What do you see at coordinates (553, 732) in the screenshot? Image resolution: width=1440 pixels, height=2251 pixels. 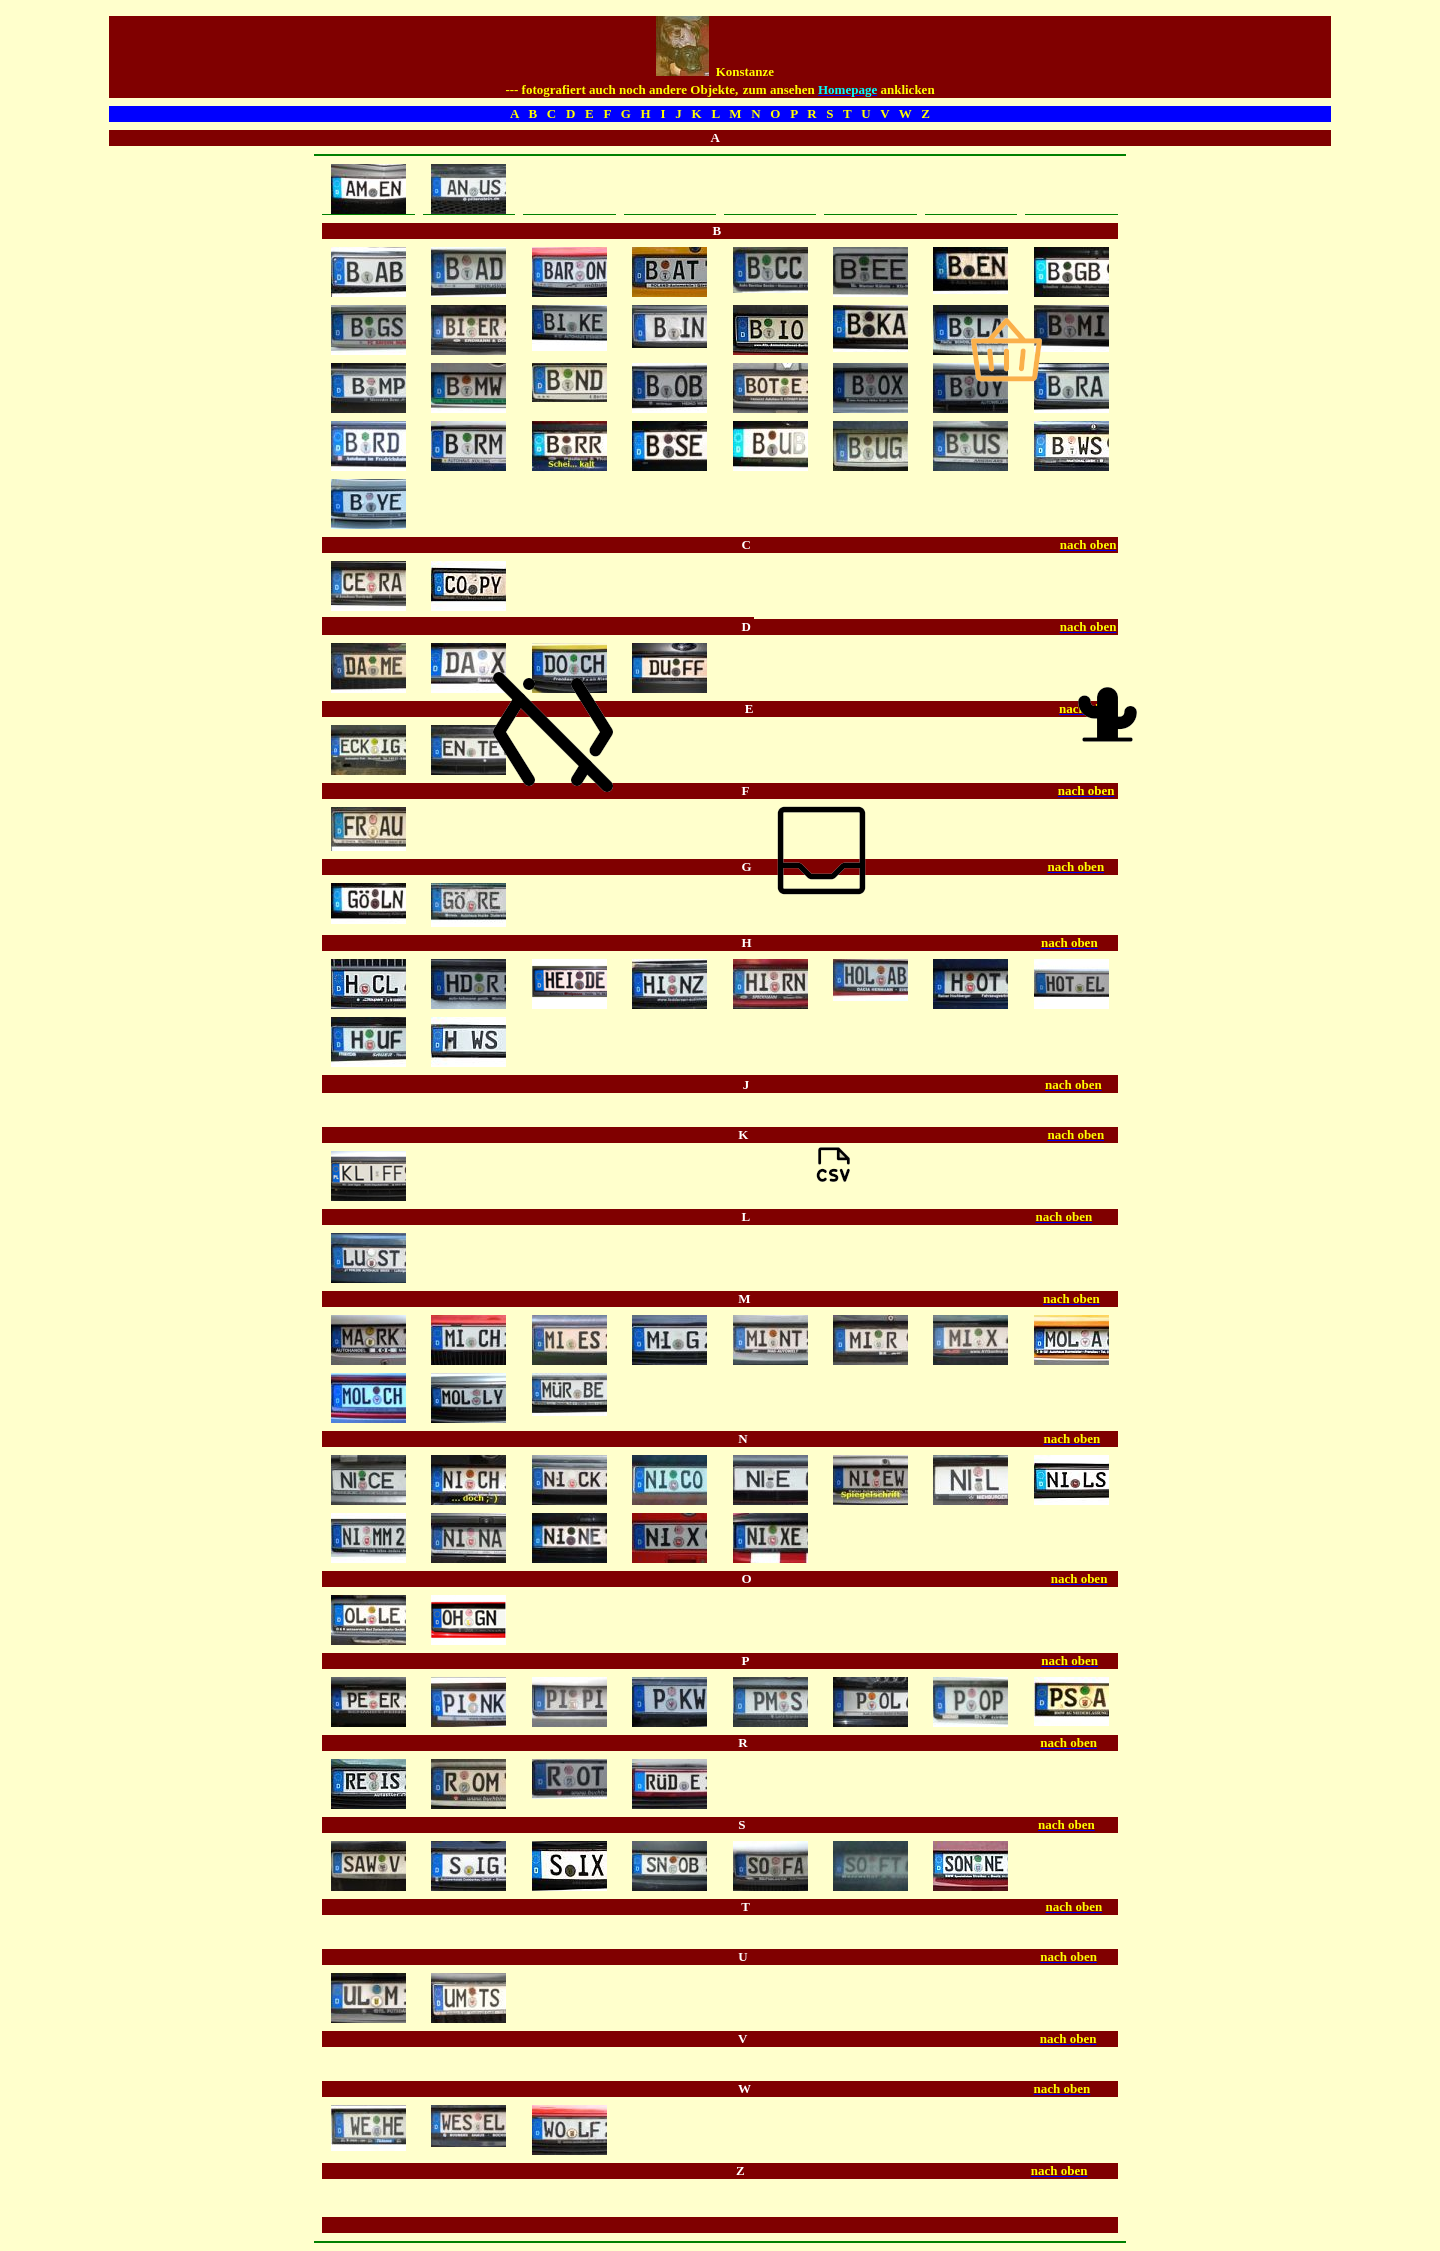 I see `disable code or markup view` at bounding box center [553, 732].